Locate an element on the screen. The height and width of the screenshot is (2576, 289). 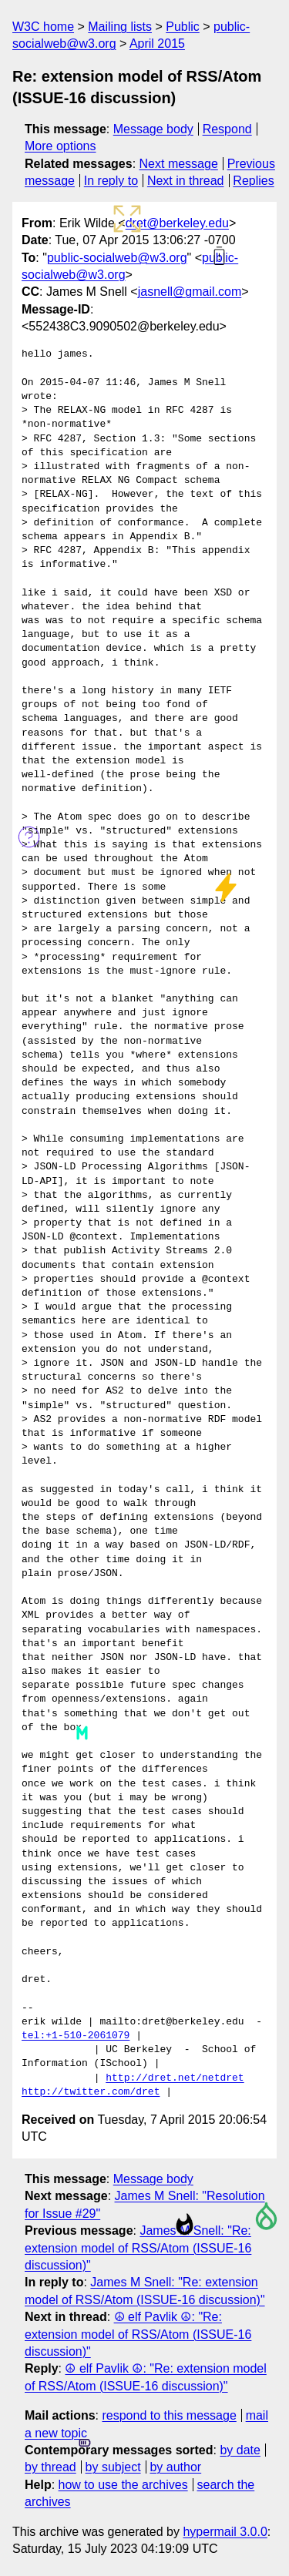
view trending or popular content is located at coordinates (184, 2224).